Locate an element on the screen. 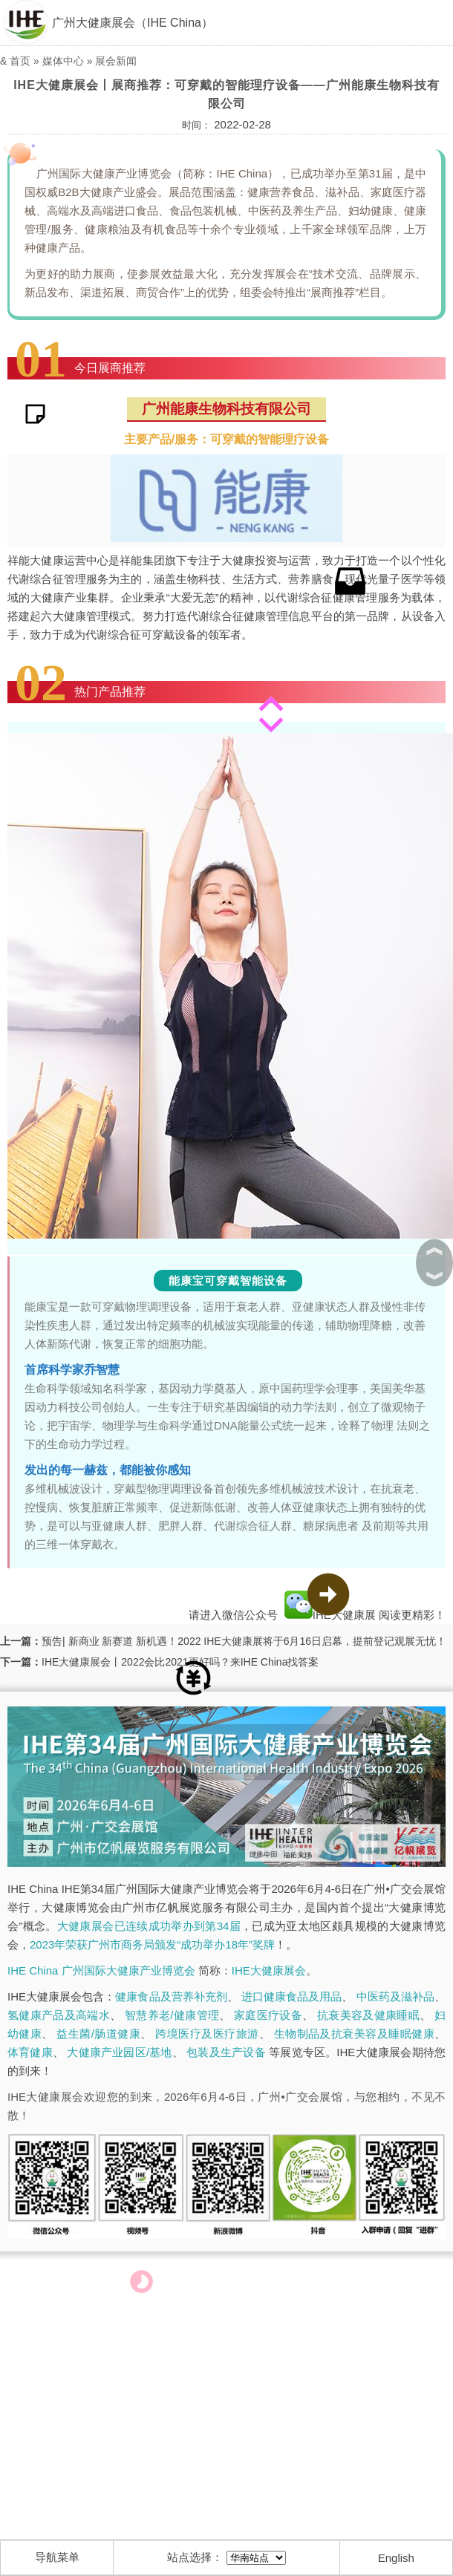  convert currency to Chinese yuan (CNY) is located at coordinates (193, 1677).